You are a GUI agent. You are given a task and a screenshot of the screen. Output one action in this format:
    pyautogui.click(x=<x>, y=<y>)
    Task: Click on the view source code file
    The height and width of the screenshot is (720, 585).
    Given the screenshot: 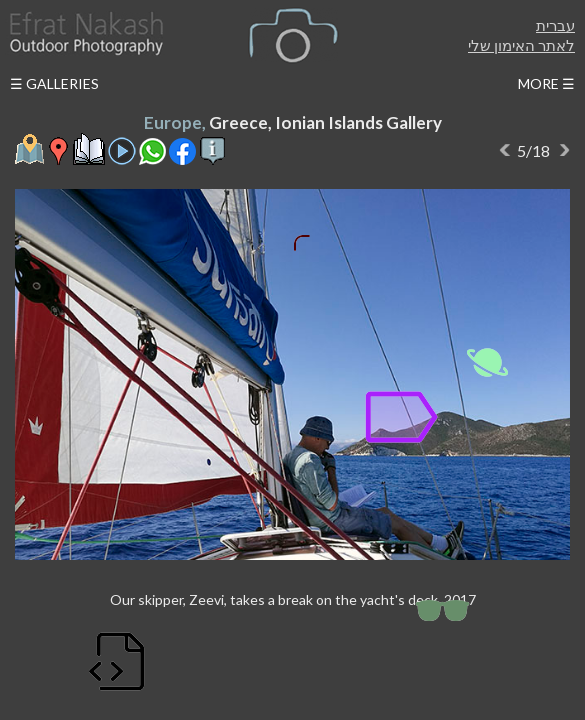 What is the action you would take?
    pyautogui.click(x=120, y=661)
    